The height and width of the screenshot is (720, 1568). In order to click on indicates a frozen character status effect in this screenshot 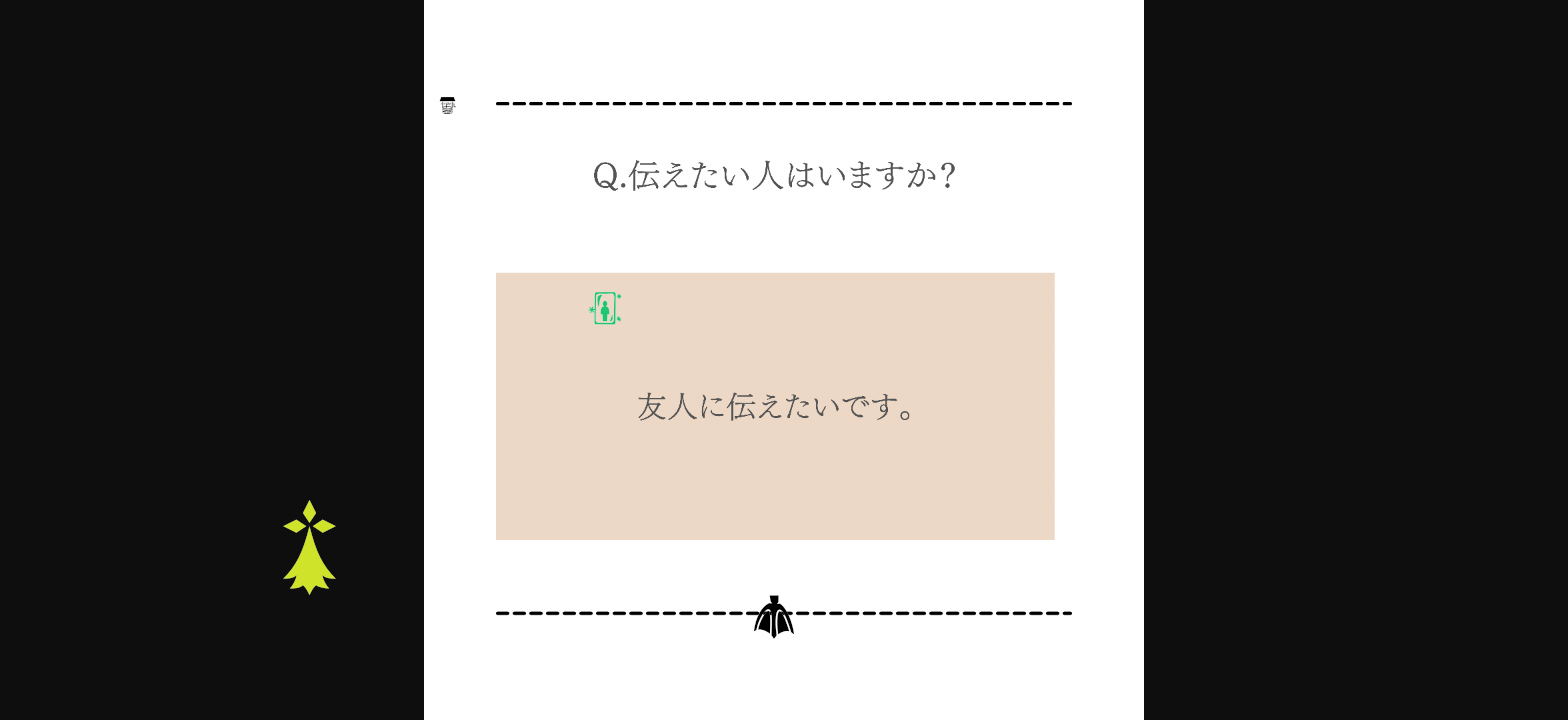, I will do `click(605, 308)`.